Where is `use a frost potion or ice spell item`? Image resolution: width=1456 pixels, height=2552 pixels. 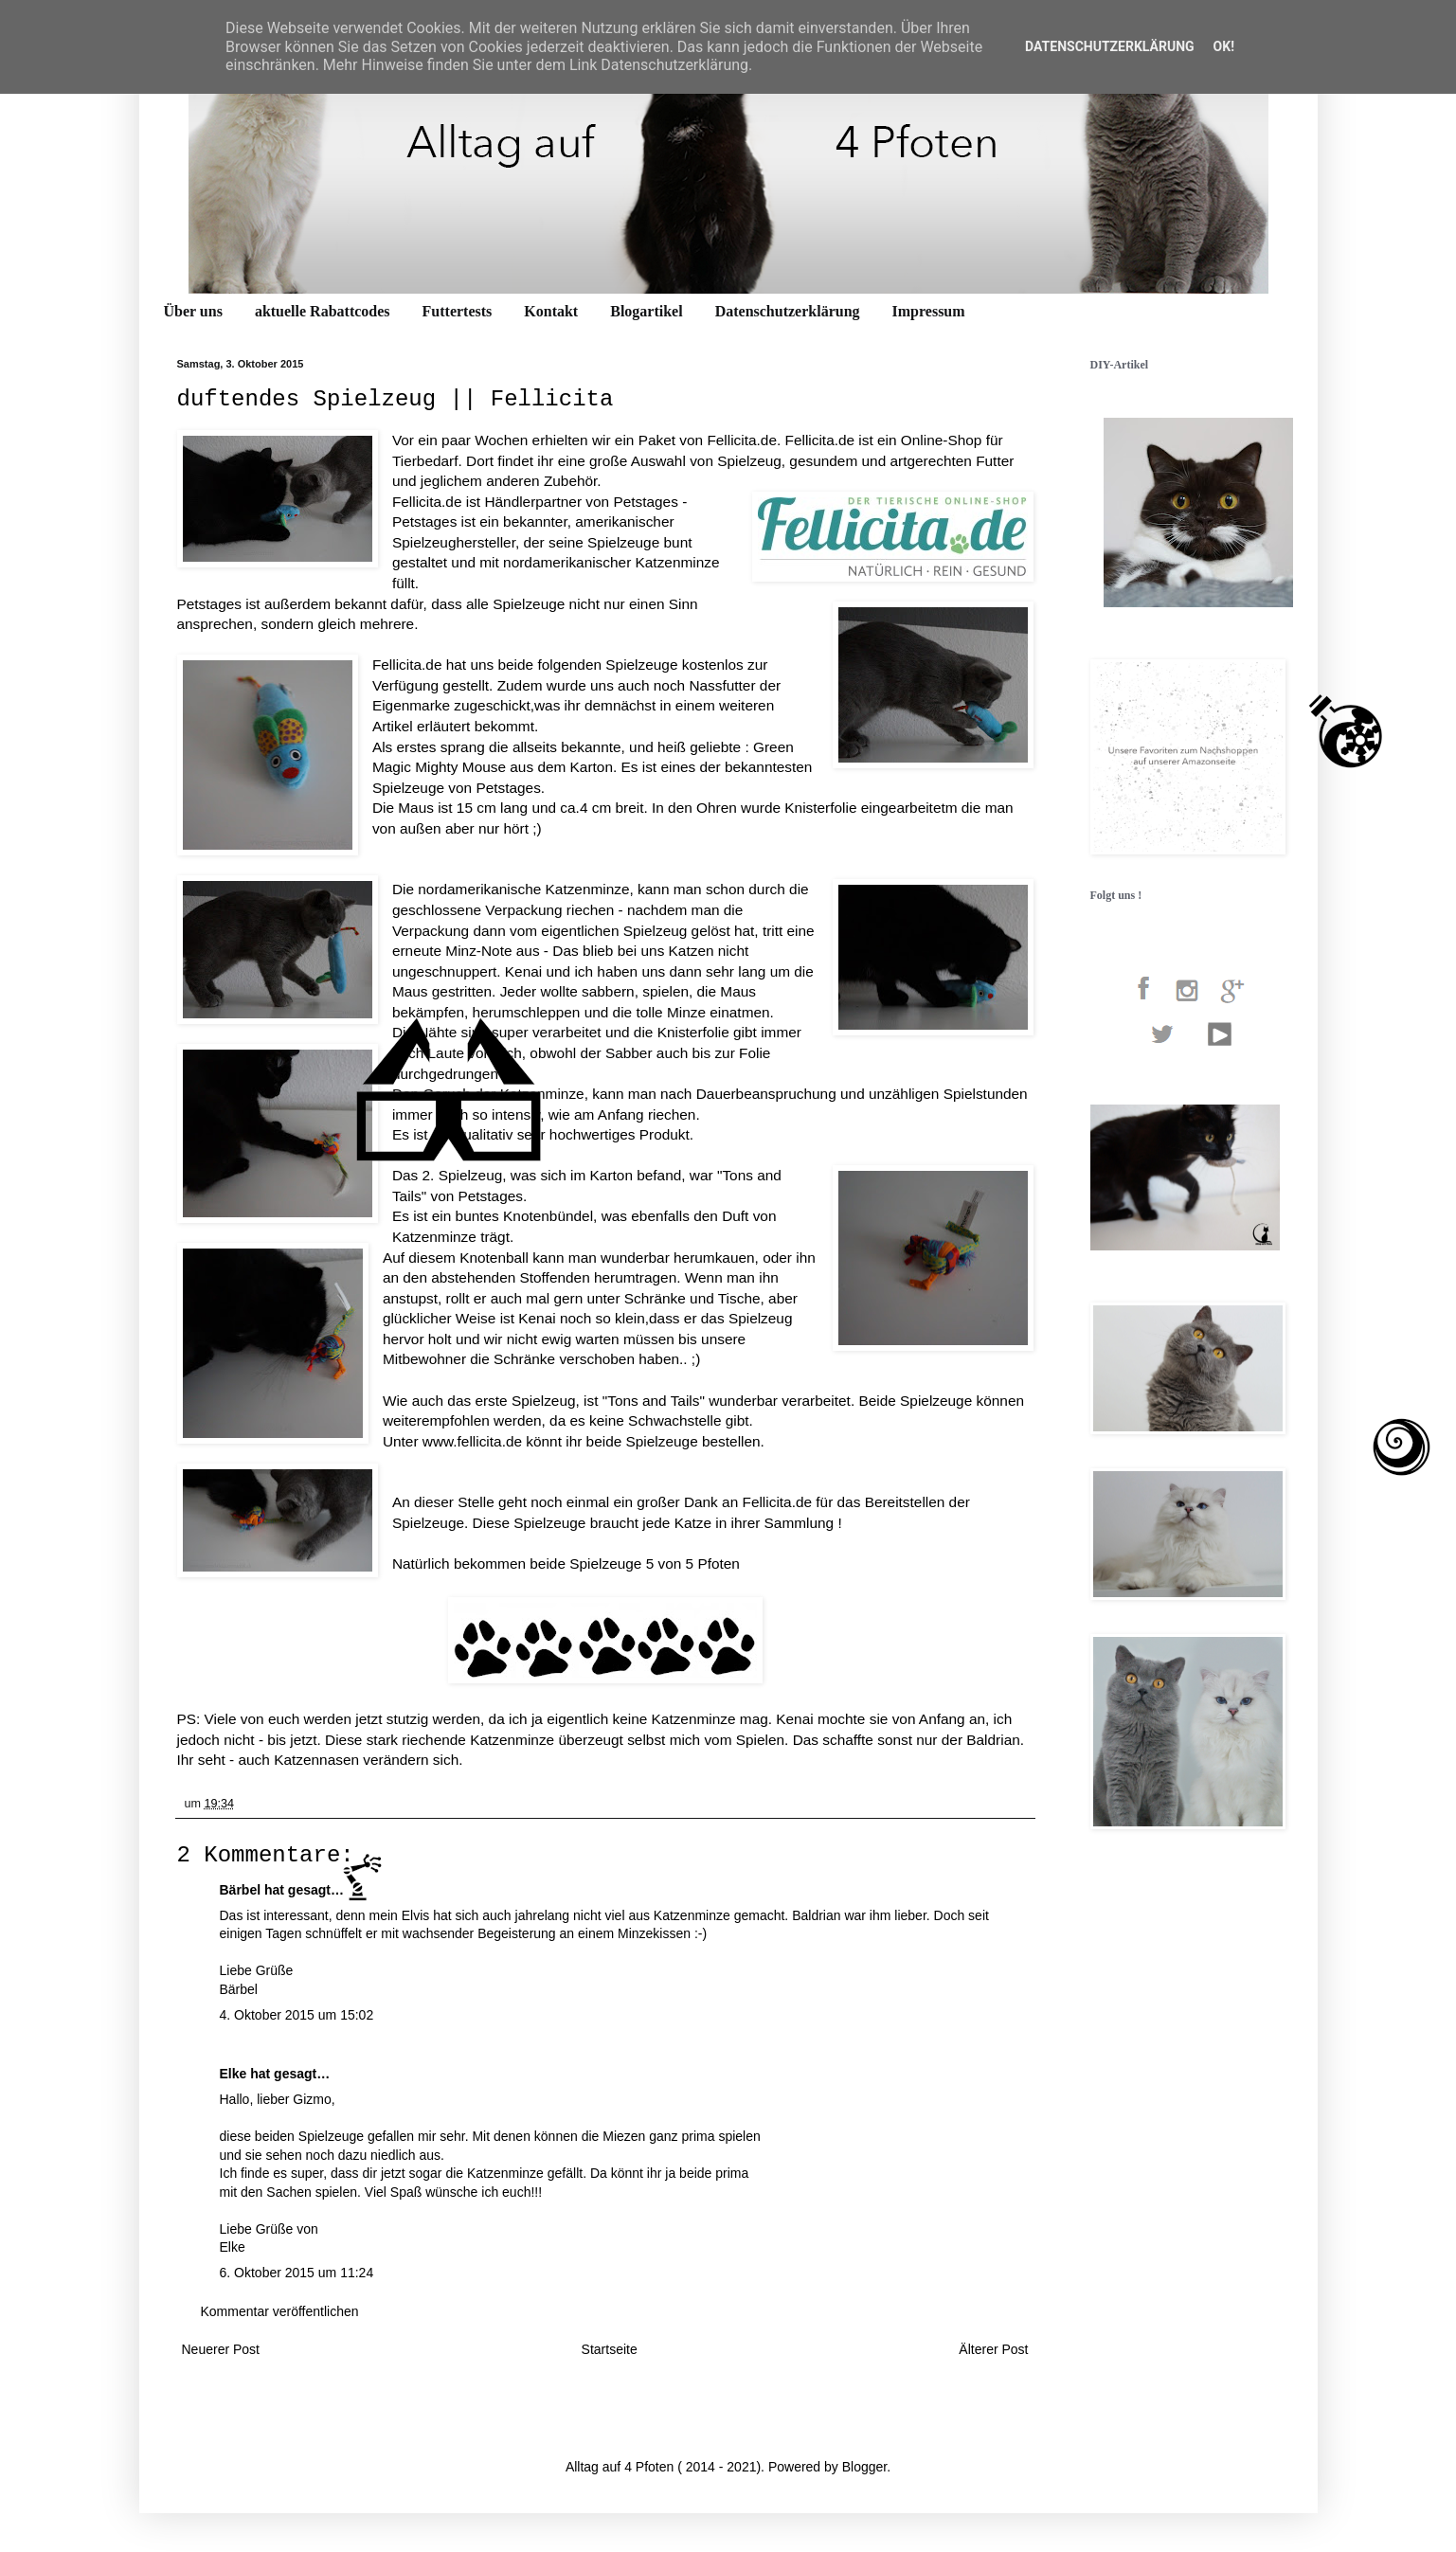
use a frost potion or ice spell item is located at coordinates (1345, 730).